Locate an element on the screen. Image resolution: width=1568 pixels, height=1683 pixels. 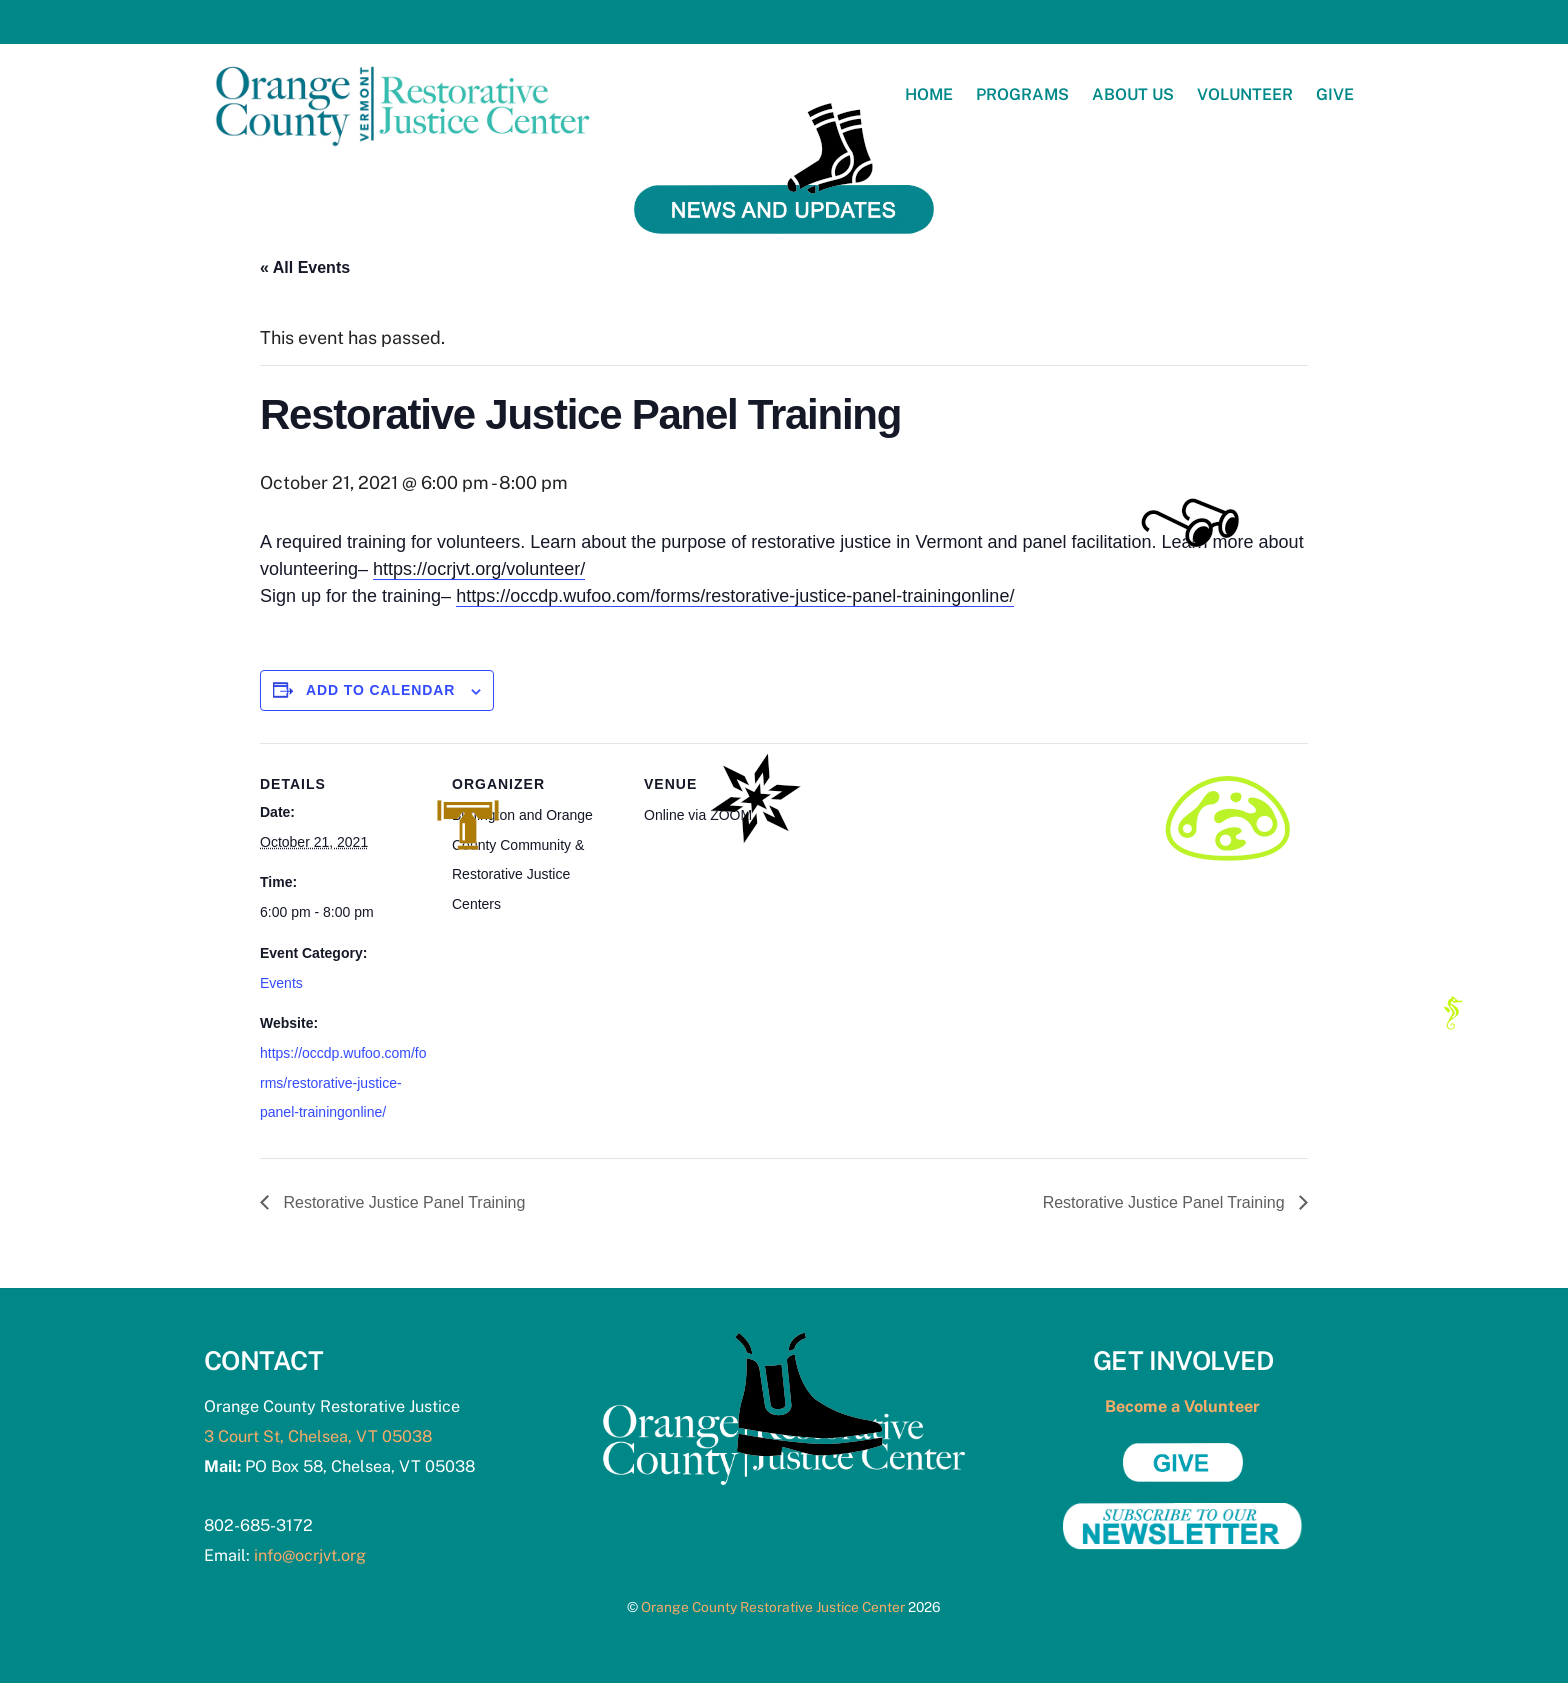
browse footwear or boot options is located at coordinates (807, 1386).